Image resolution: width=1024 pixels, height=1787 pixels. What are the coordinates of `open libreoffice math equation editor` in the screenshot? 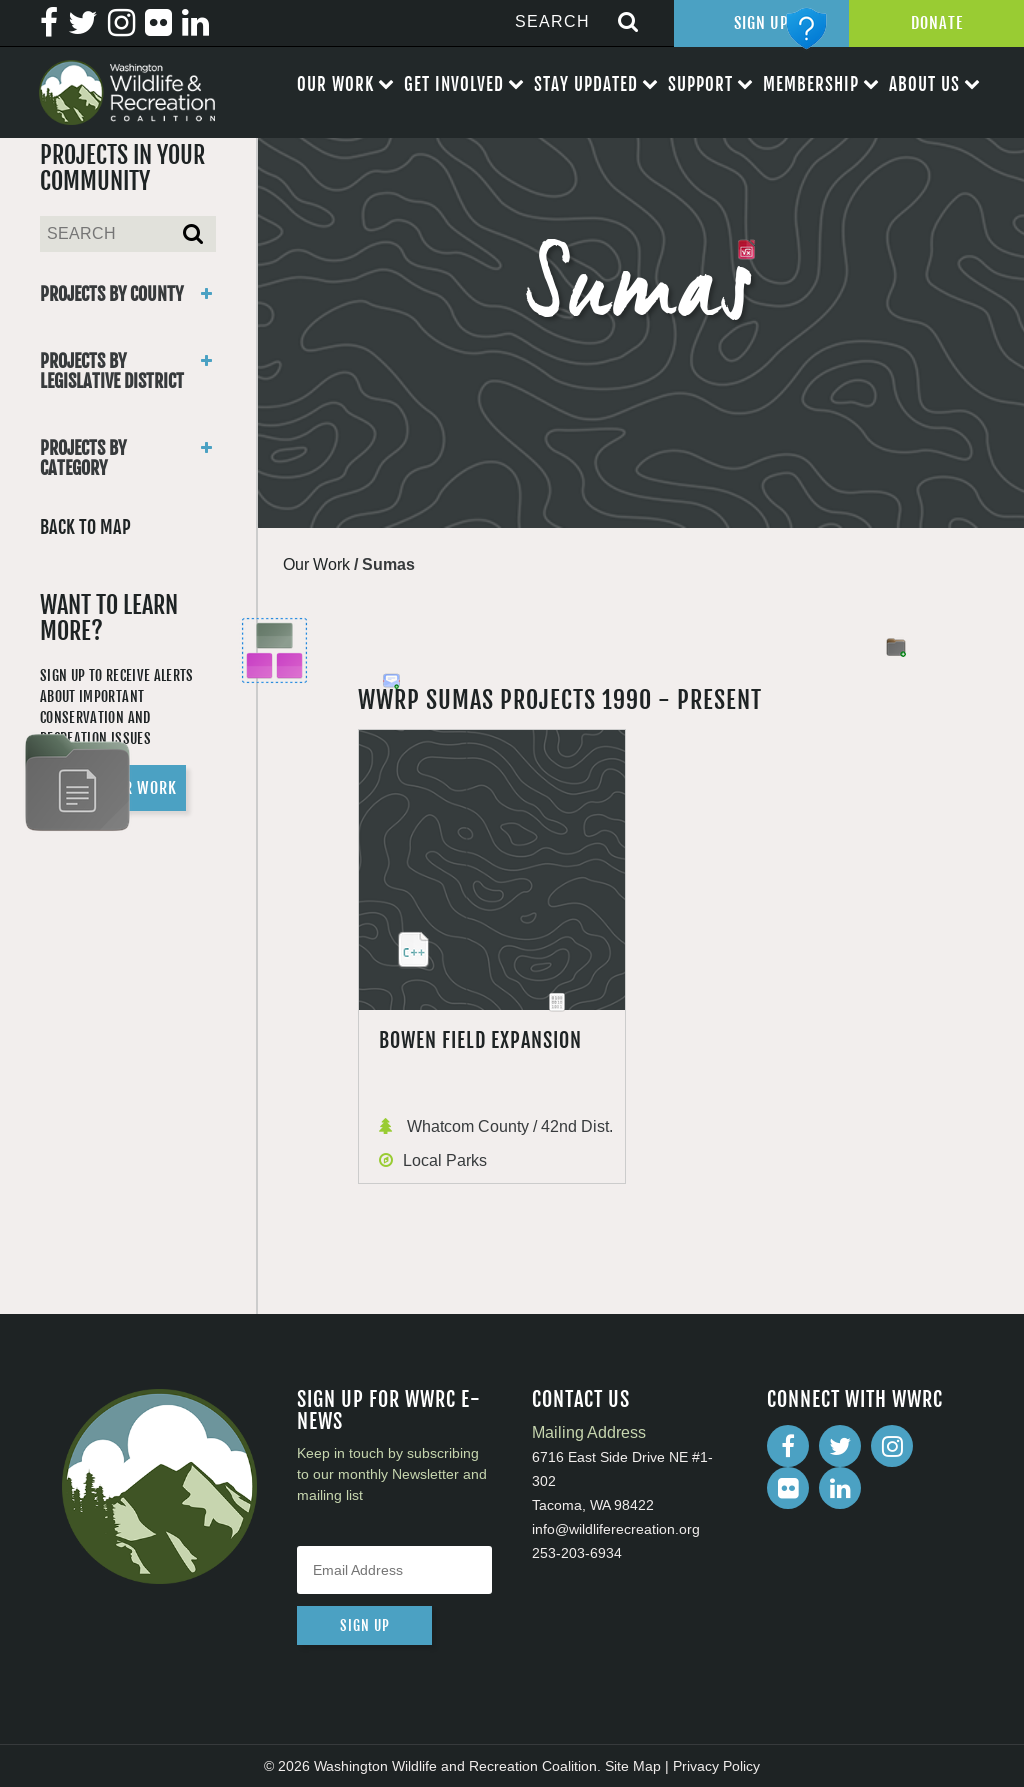 It's located at (746, 249).